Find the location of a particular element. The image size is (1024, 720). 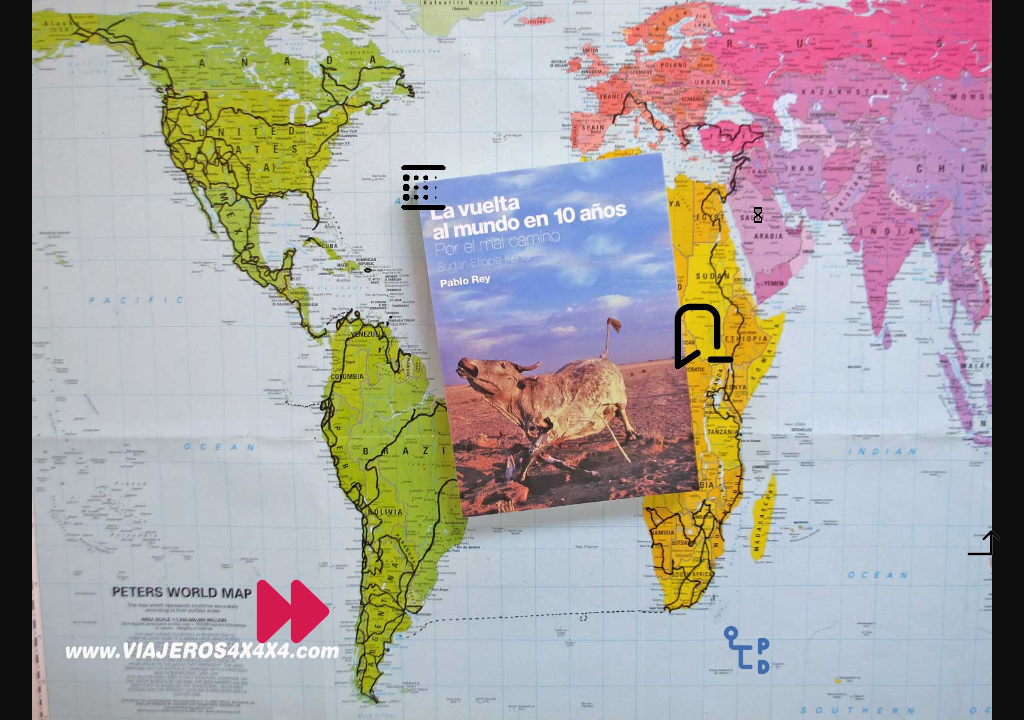

indicates time remaining or process starting is located at coordinates (758, 215).